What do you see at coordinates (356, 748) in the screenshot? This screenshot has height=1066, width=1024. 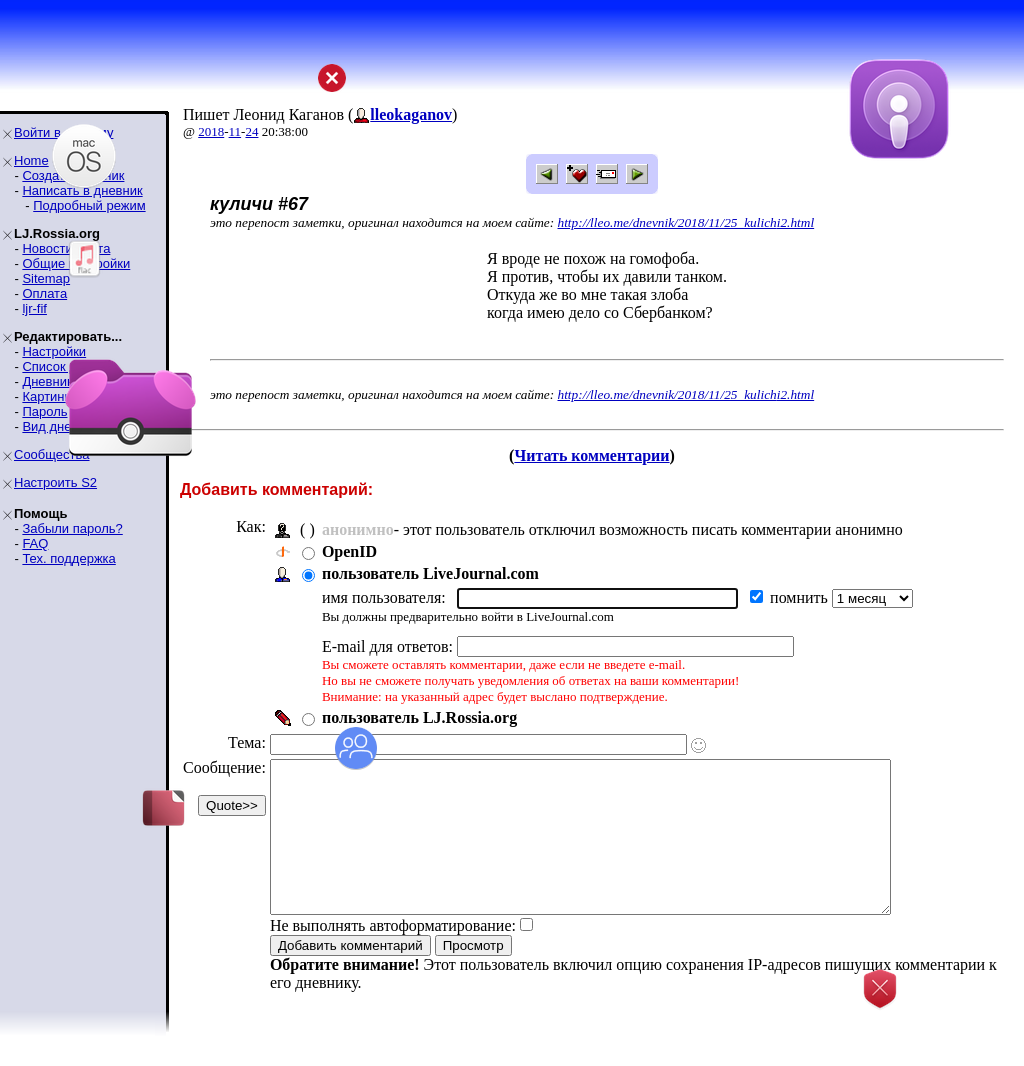 I see `indicates shared or collaborative content` at bounding box center [356, 748].